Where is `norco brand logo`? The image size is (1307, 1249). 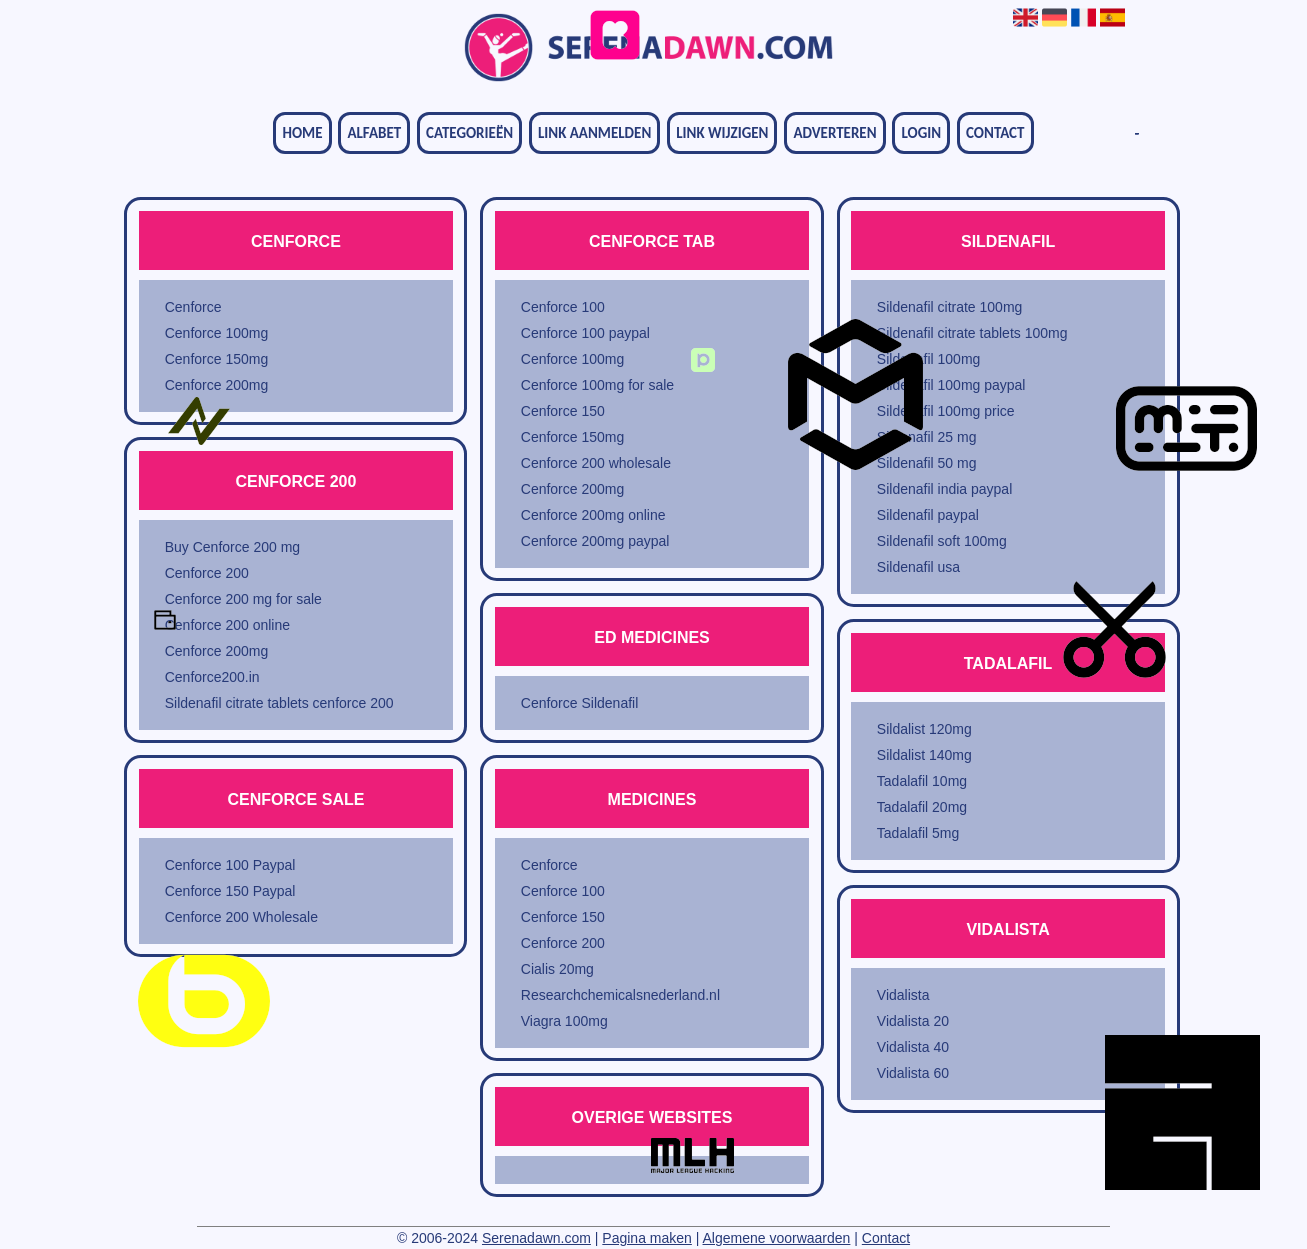 norco brand logo is located at coordinates (199, 421).